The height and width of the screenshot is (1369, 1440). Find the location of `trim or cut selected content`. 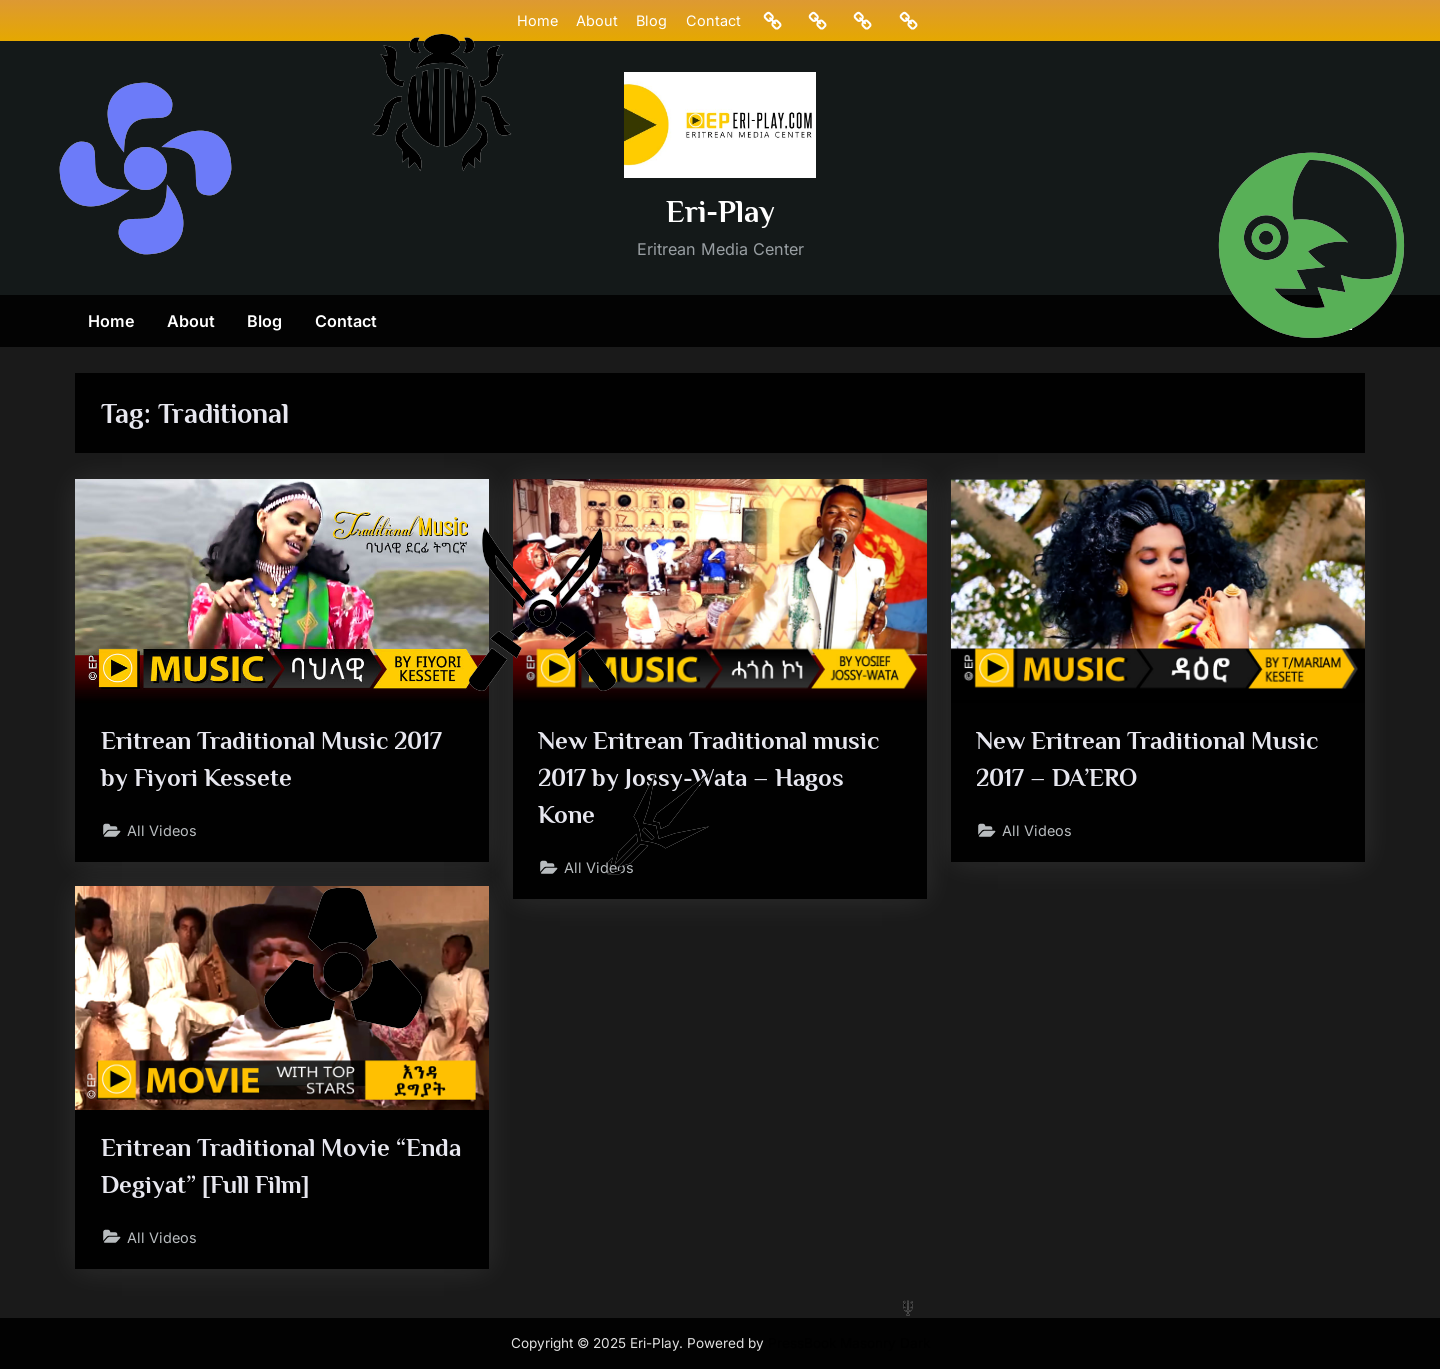

trim or cut selected content is located at coordinates (542, 607).